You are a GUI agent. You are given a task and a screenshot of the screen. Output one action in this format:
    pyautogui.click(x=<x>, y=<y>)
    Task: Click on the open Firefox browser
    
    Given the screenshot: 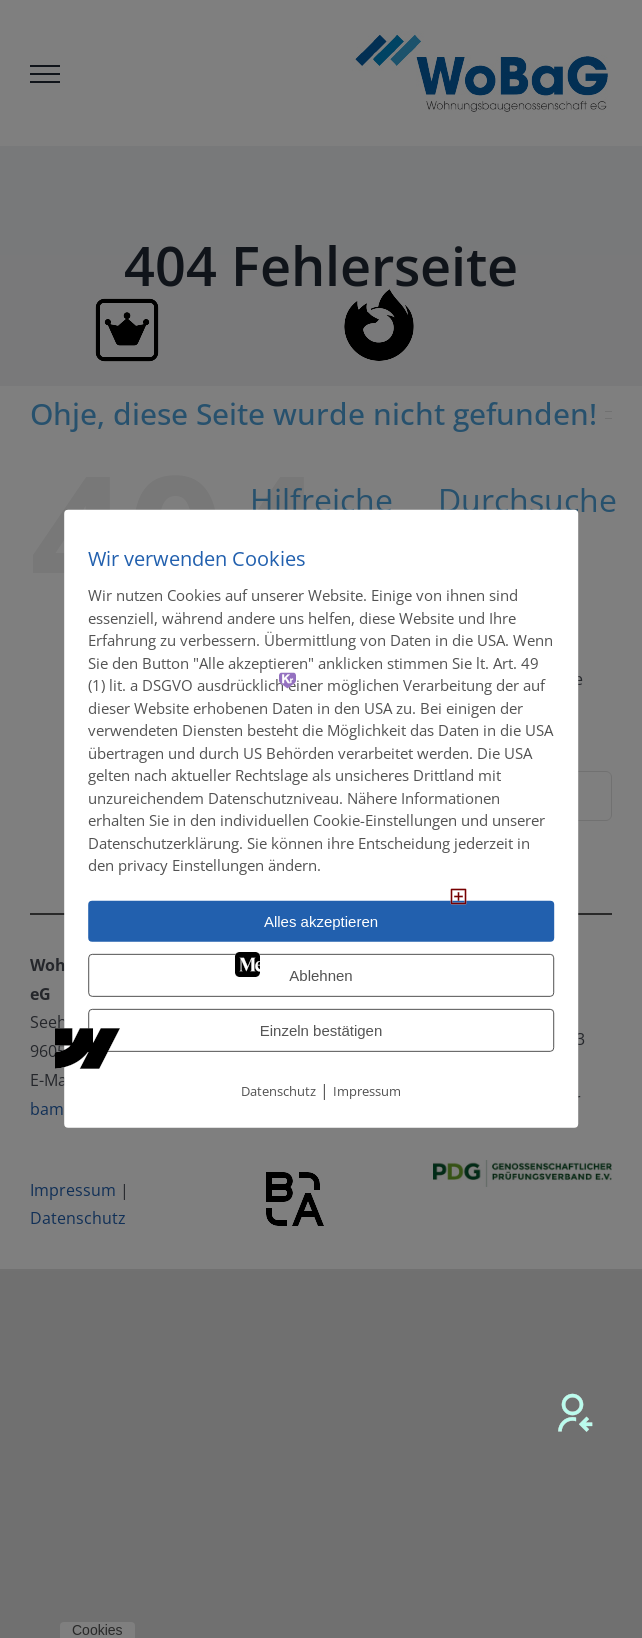 What is the action you would take?
    pyautogui.click(x=379, y=325)
    